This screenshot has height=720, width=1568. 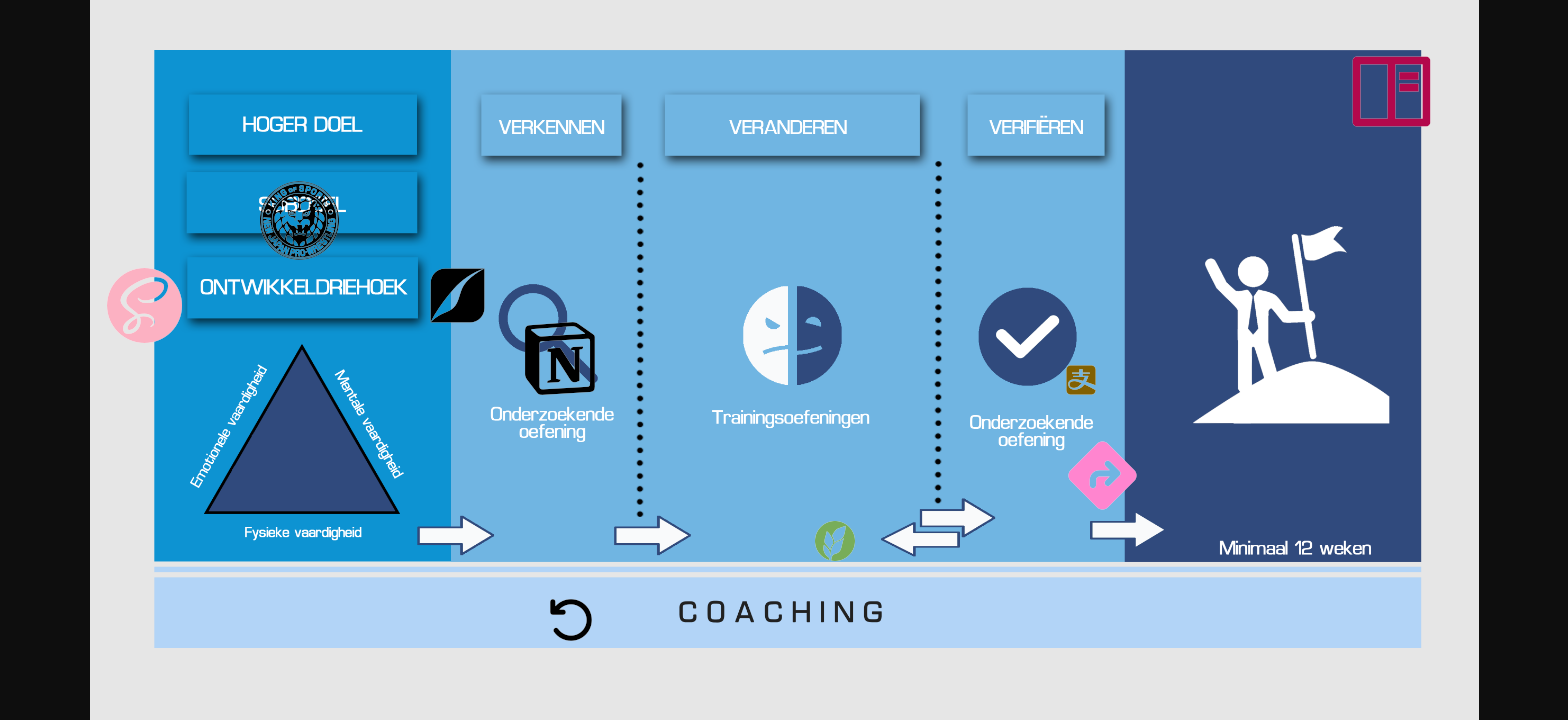 What do you see at coordinates (144, 305) in the screenshot?
I see `sass css preprocessor logo` at bounding box center [144, 305].